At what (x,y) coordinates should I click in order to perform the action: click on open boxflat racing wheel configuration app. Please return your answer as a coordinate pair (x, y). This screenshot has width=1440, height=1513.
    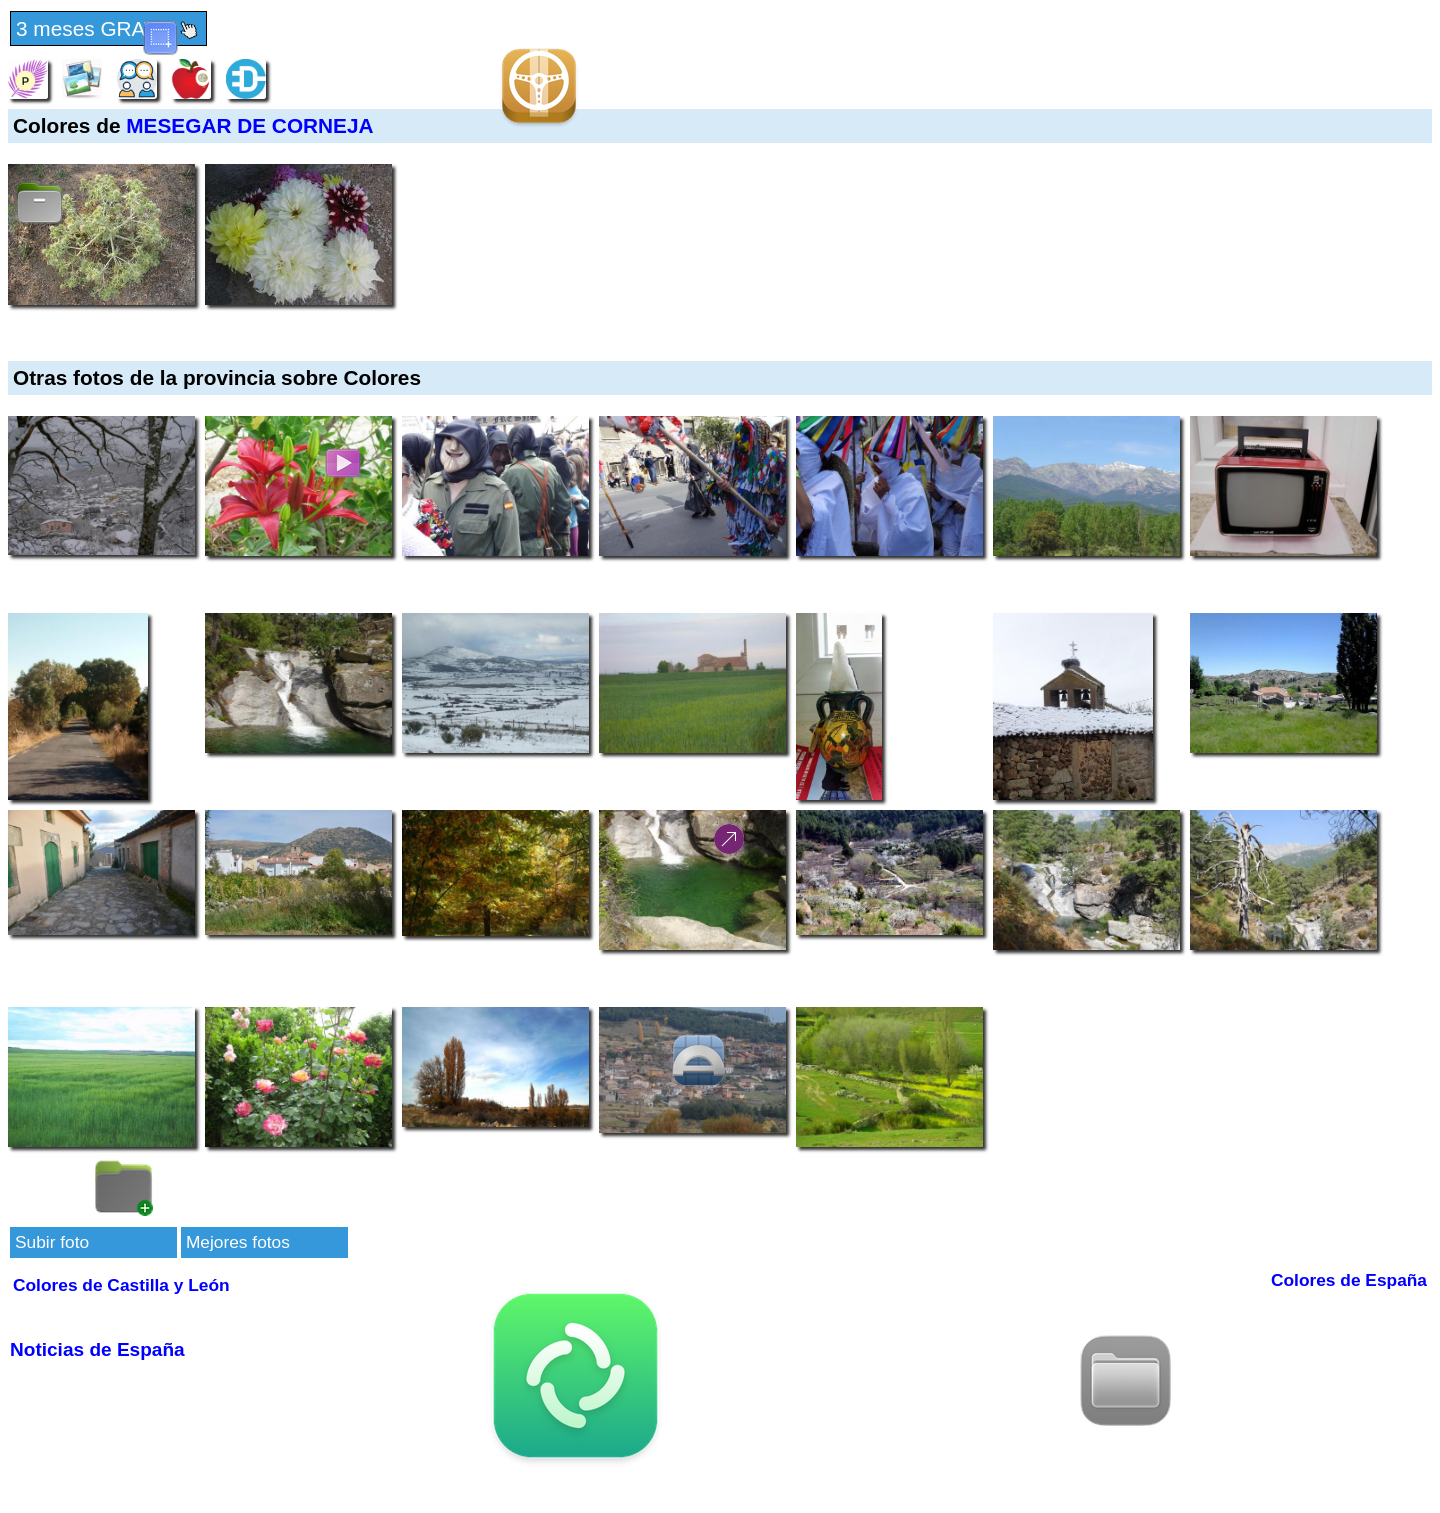
    Looking at the image, I should click on (539, 86).